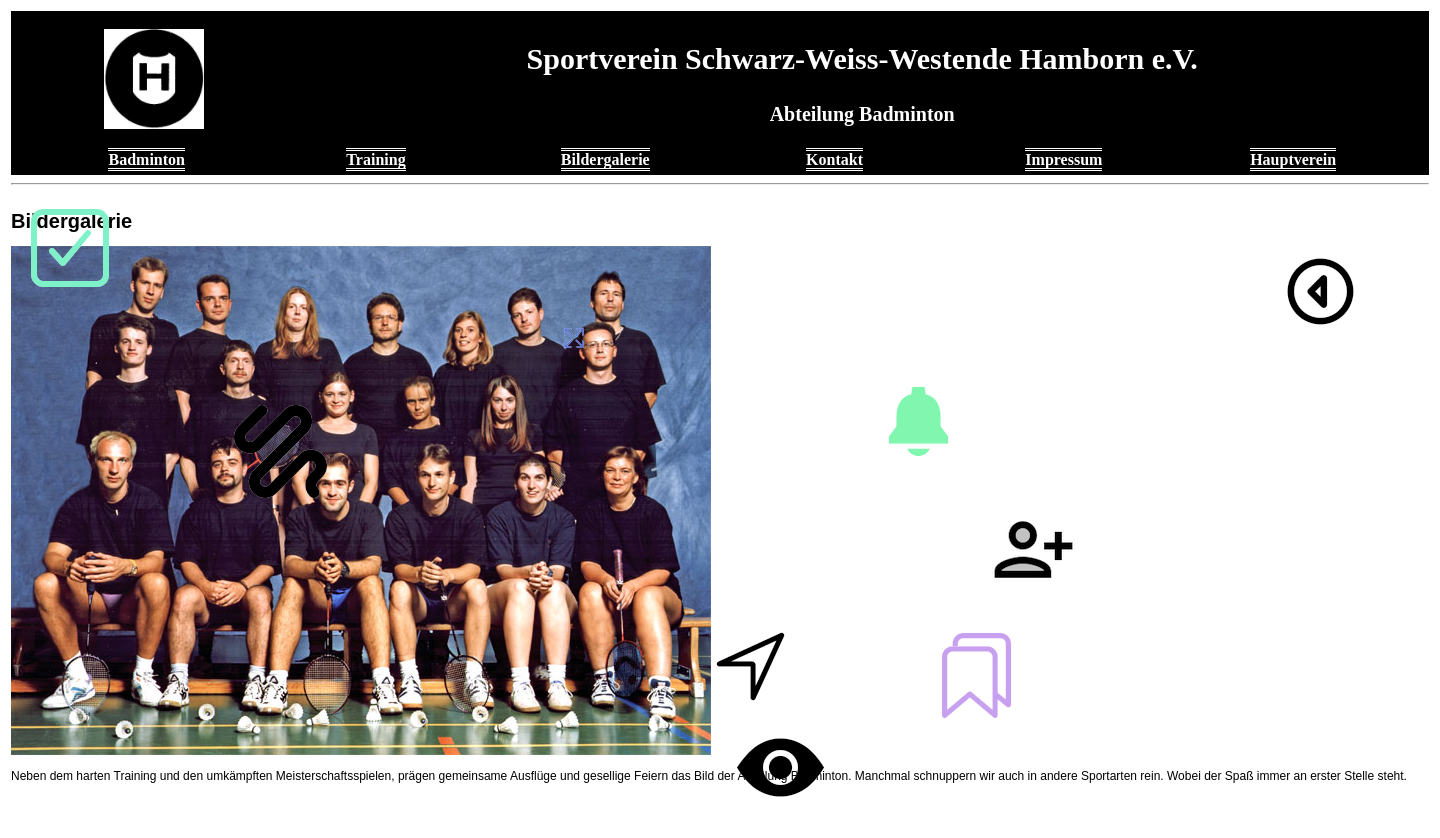 This screenshot has height=838, width=1440. What do you see at coordinates (70, 248) in the screenshot?
I see `select or confirm an option` at bounding box center [70, 248].